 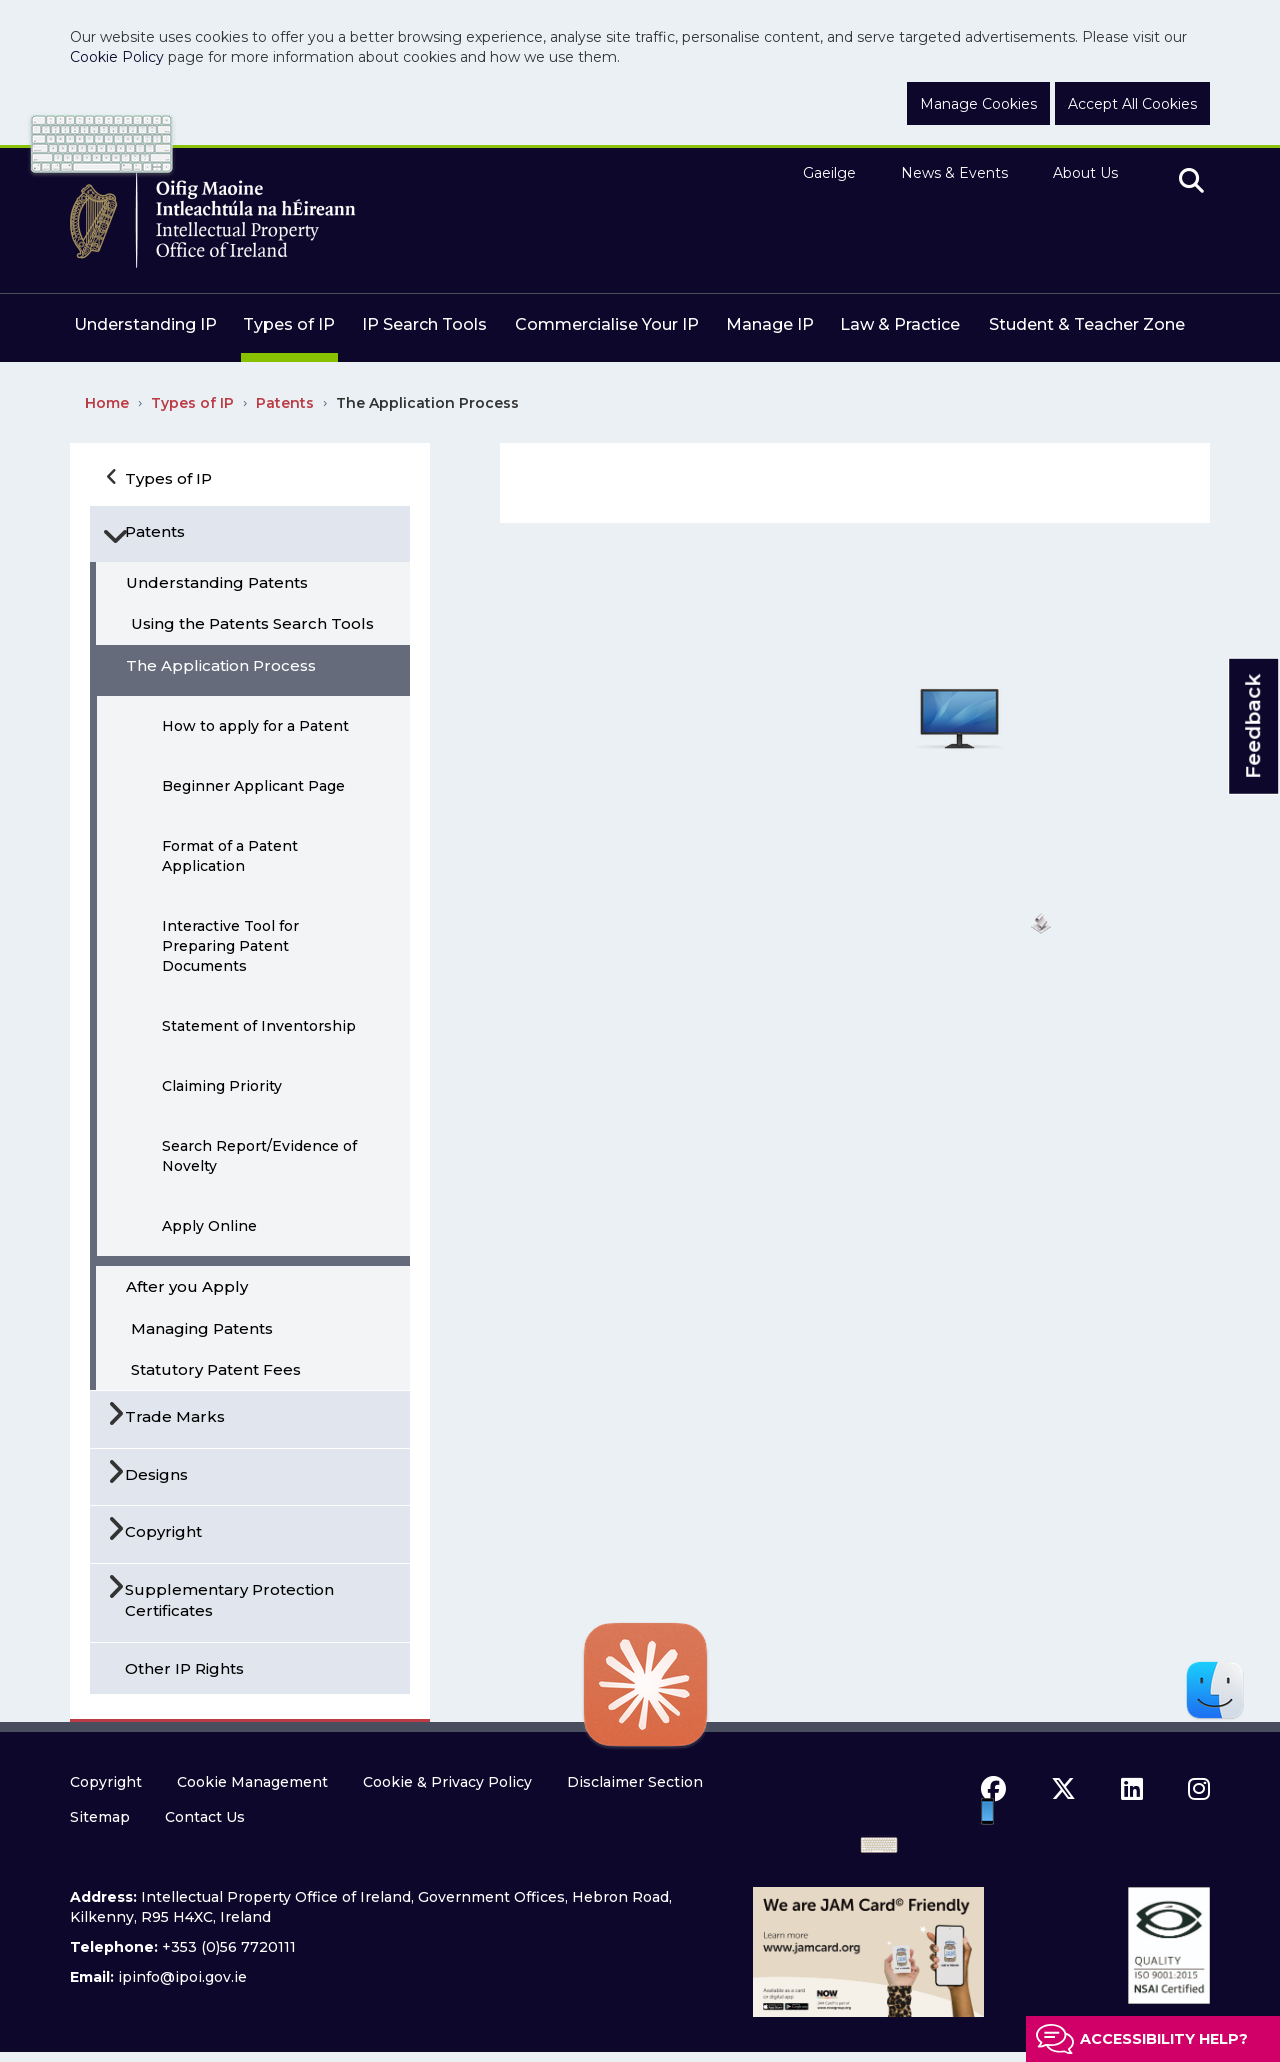 I want to click on indicates a connected iPhone device, so click(x=987, y=1811).